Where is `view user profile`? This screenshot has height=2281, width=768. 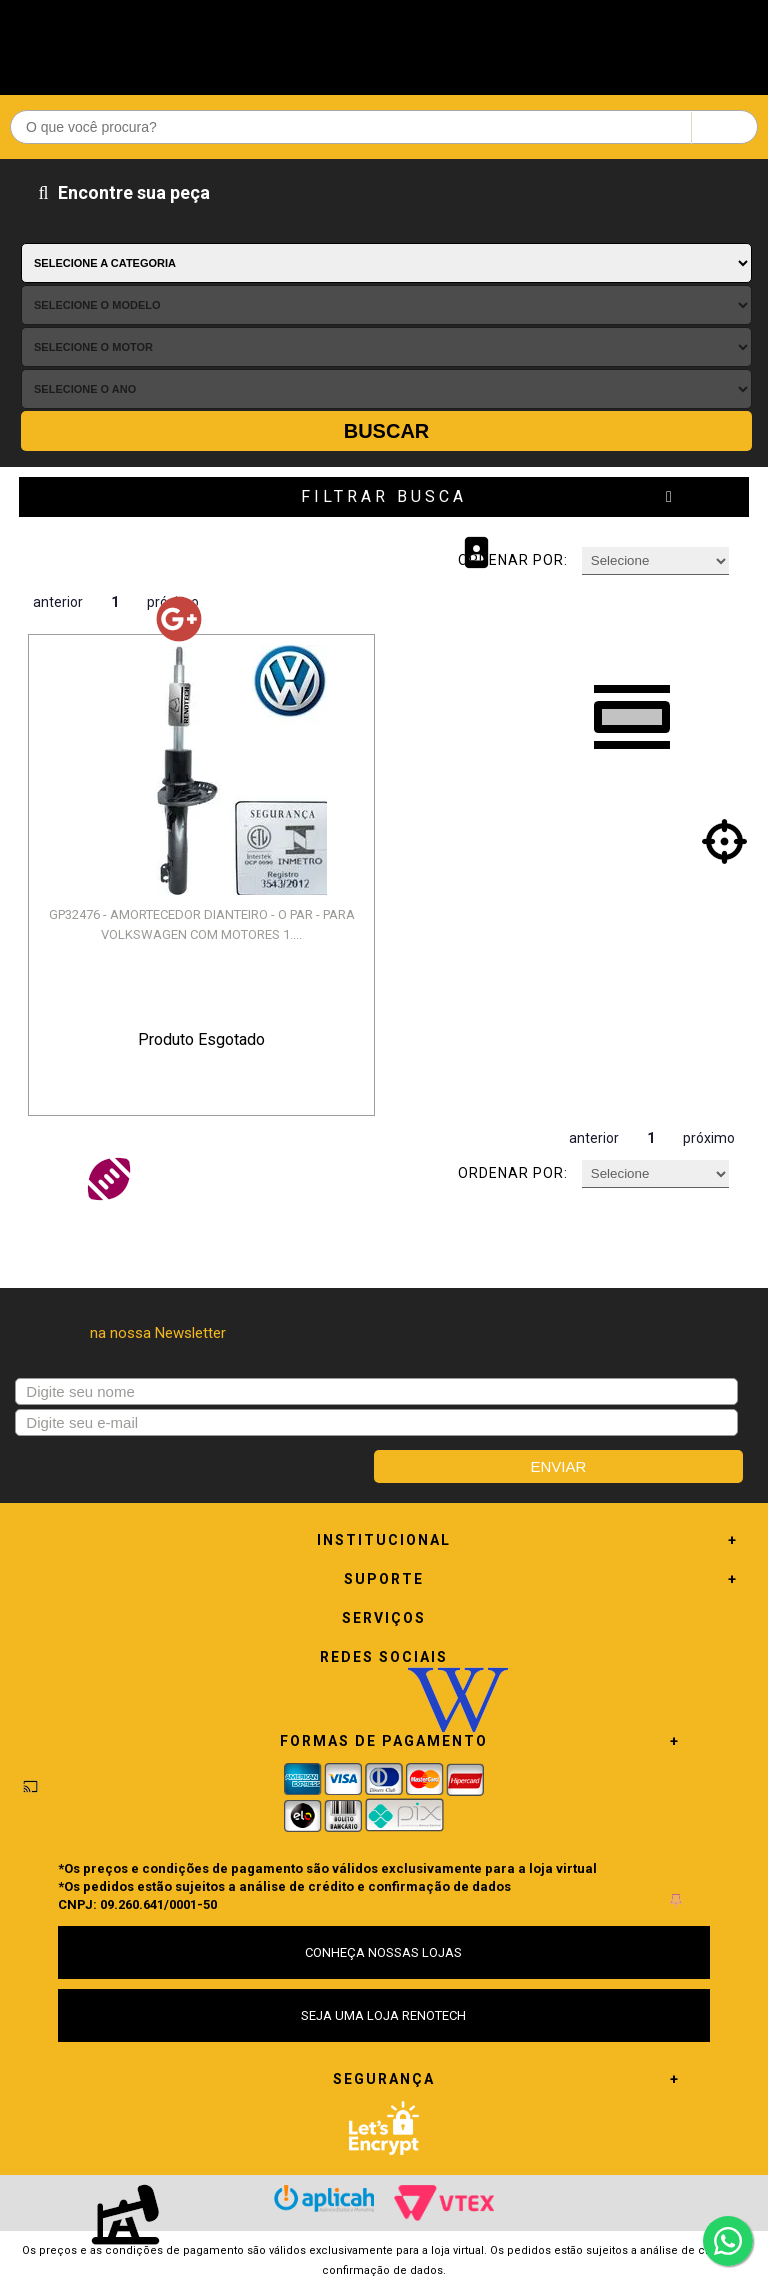 view user profile is located at coordinates (476, 552).